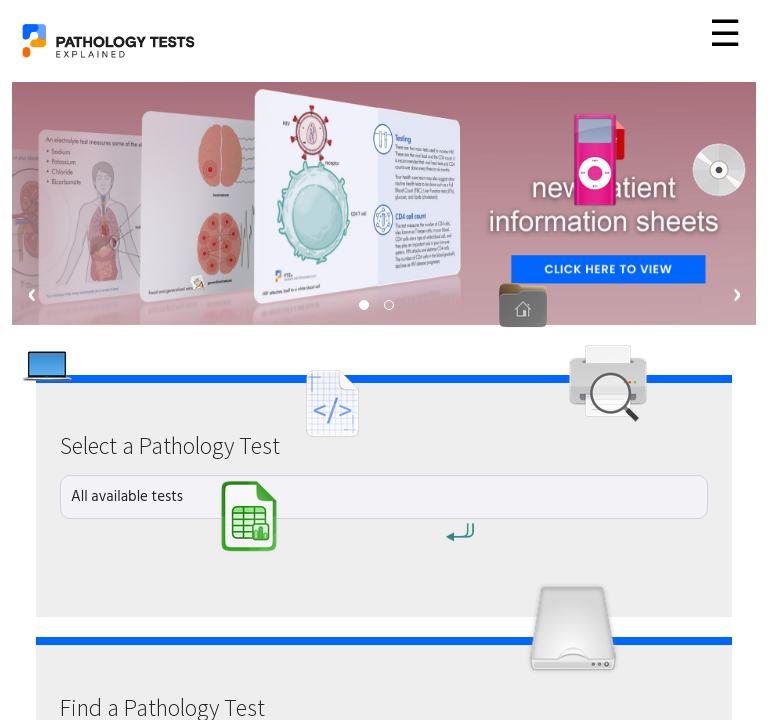 The height and width of the screenshot is (720, 768). What do you see at coordinates (523, 305) in the screenshot?
I see `access your home folder` at bounding box center [523, 305].